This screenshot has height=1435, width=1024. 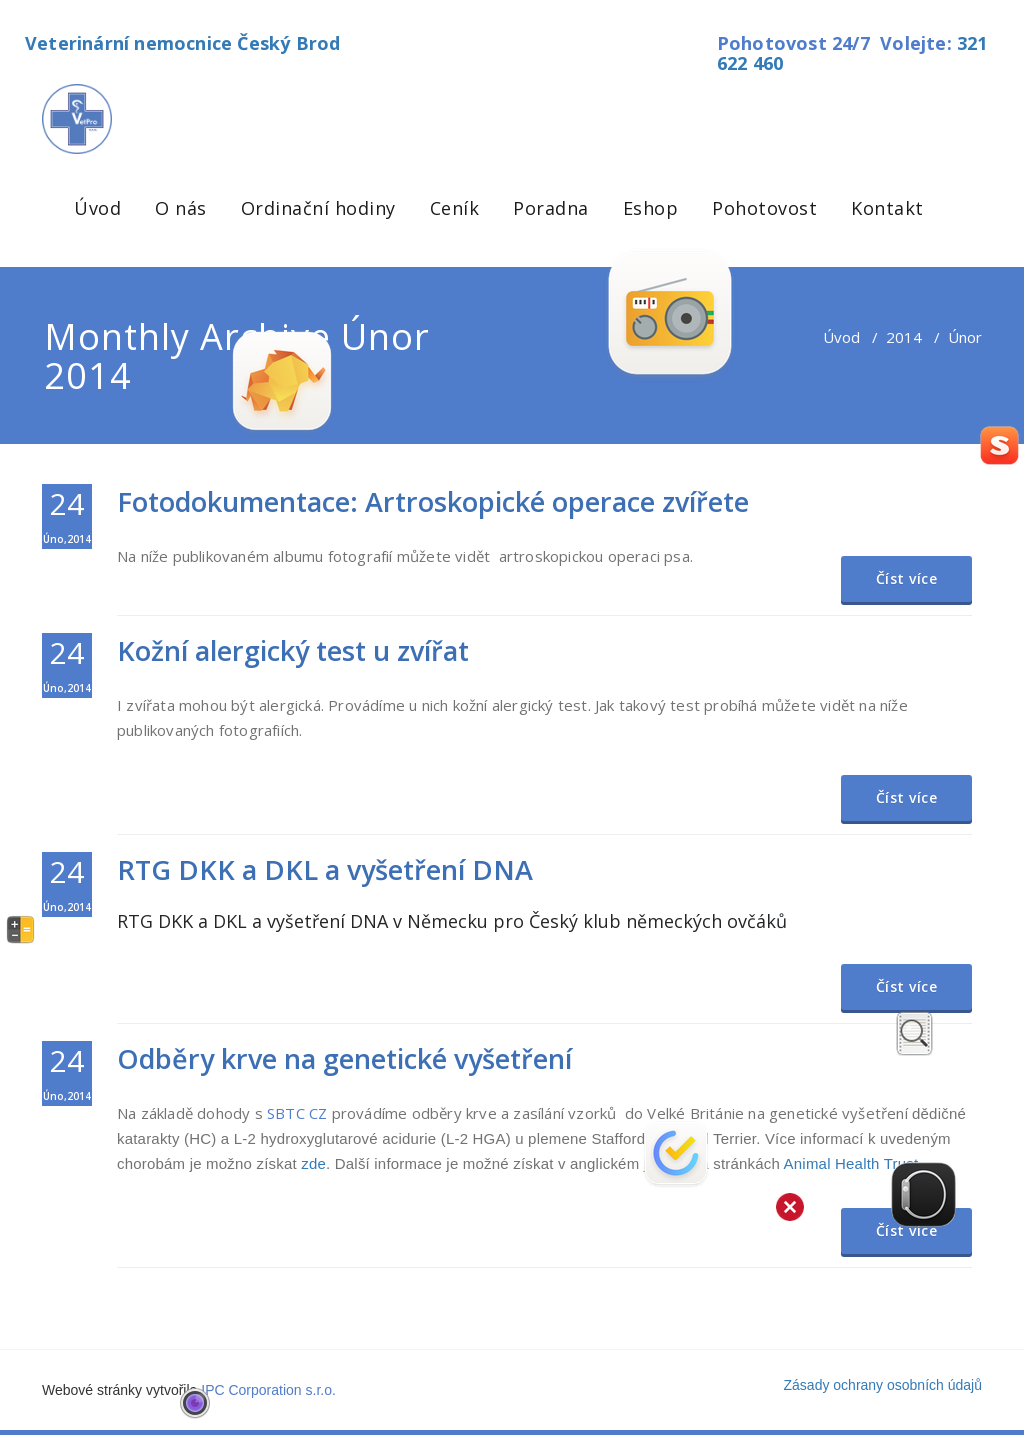 What do you see at coordinates (282, 381) in the screenshot?
I see `open TablePlus database management app` at bounding box center [282, 381].